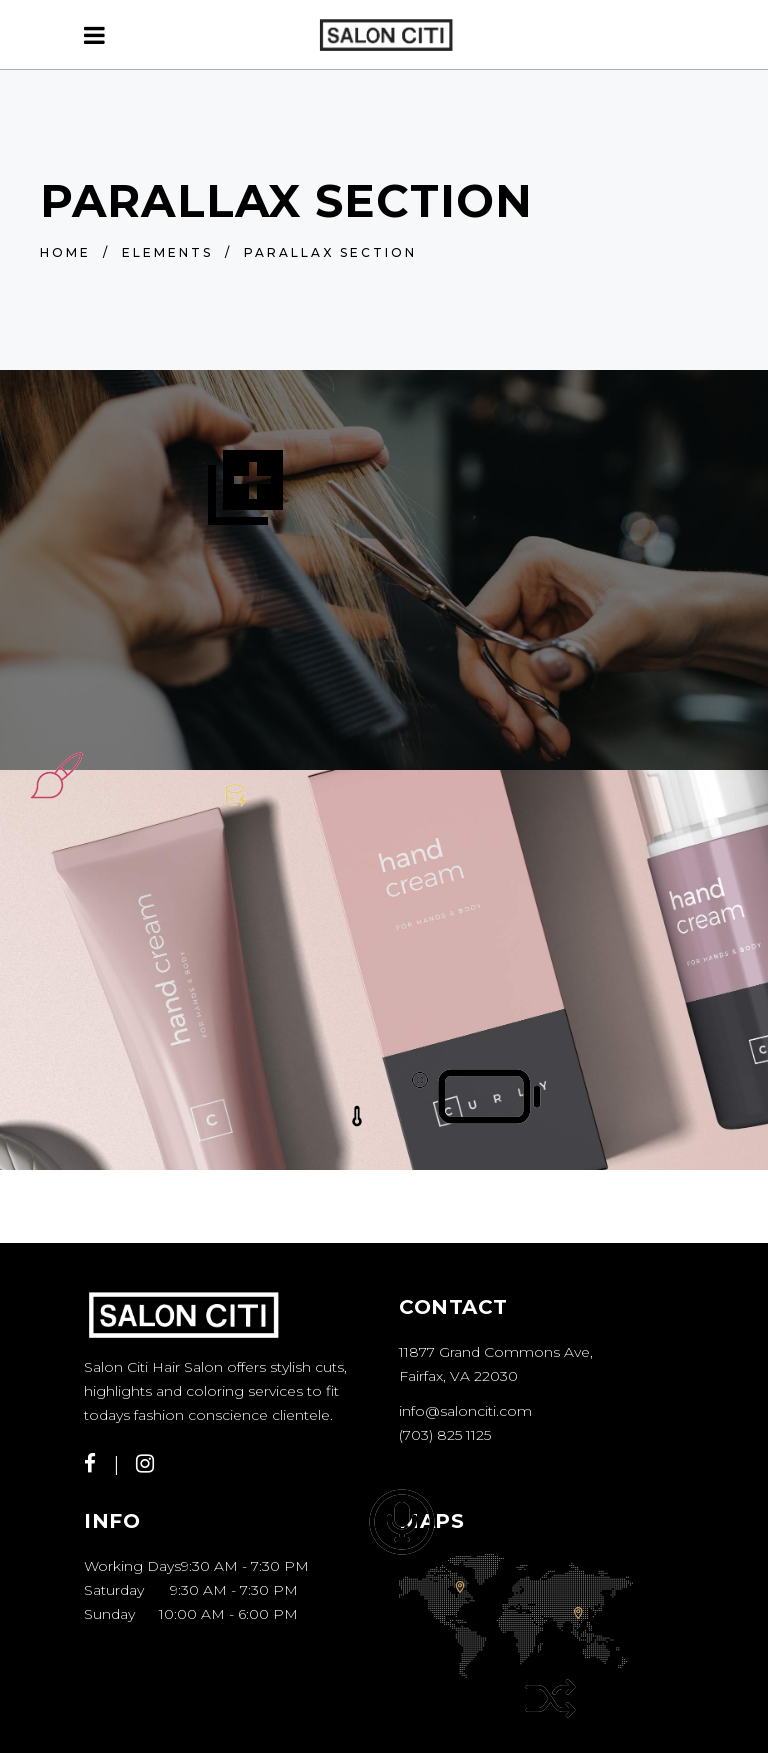 The image size is (768, 1753). What do you see at coordinates (245, 487) in the screenshot?
I see `add item to your library` at bounding box center [245, 487].